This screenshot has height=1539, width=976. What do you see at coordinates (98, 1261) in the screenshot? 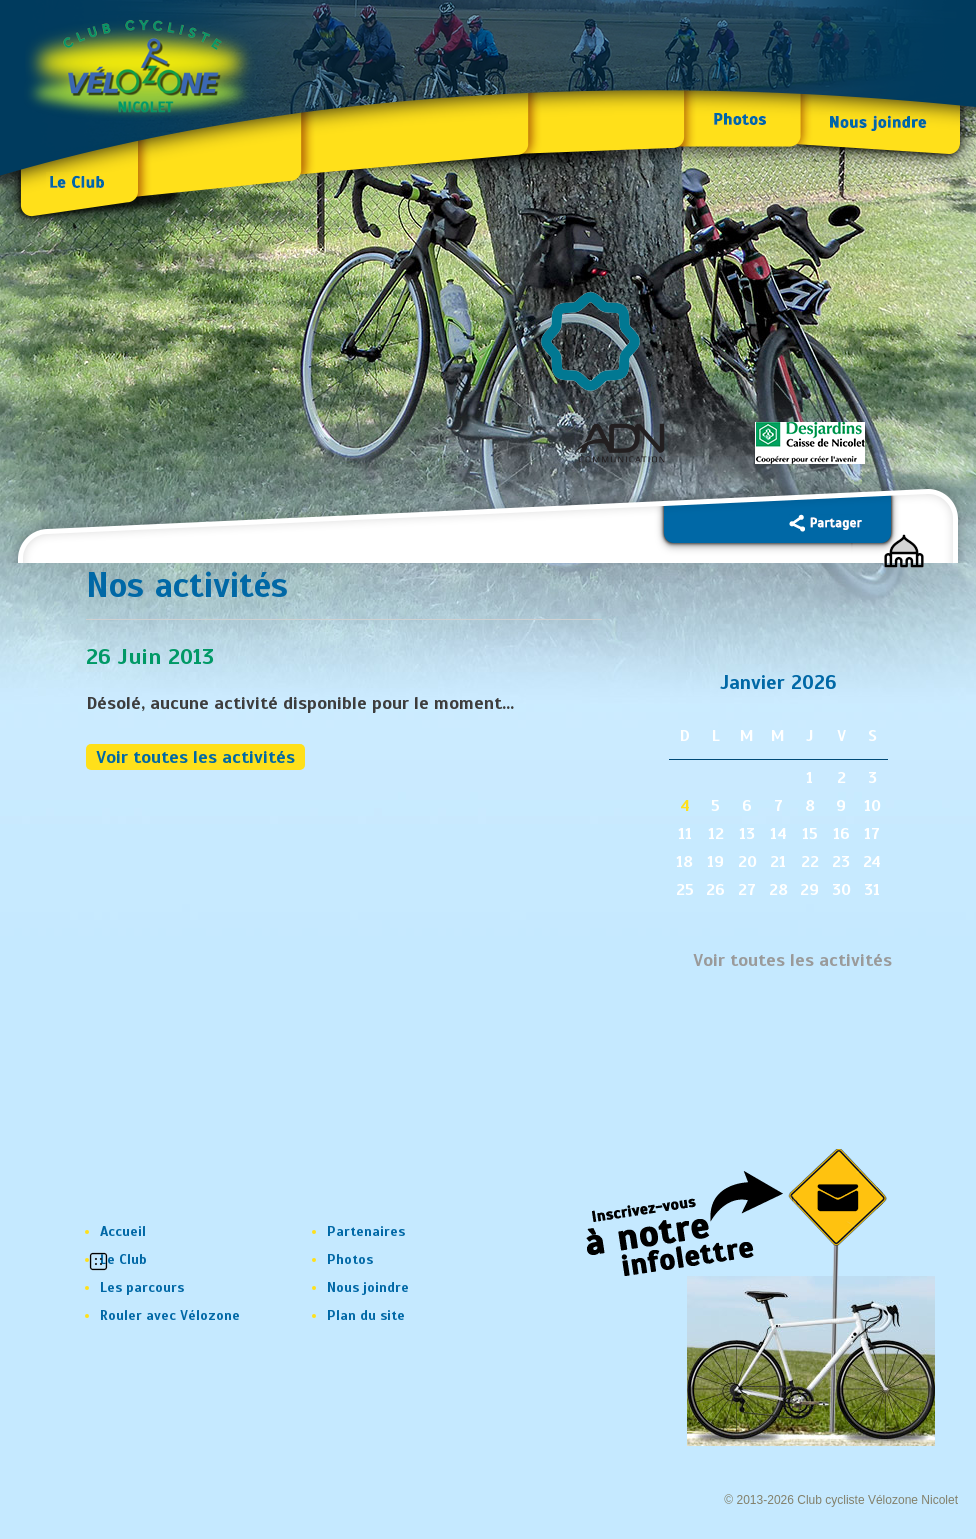
I see `roll or randomize with a value of four` at bounding box center [98, 1261].